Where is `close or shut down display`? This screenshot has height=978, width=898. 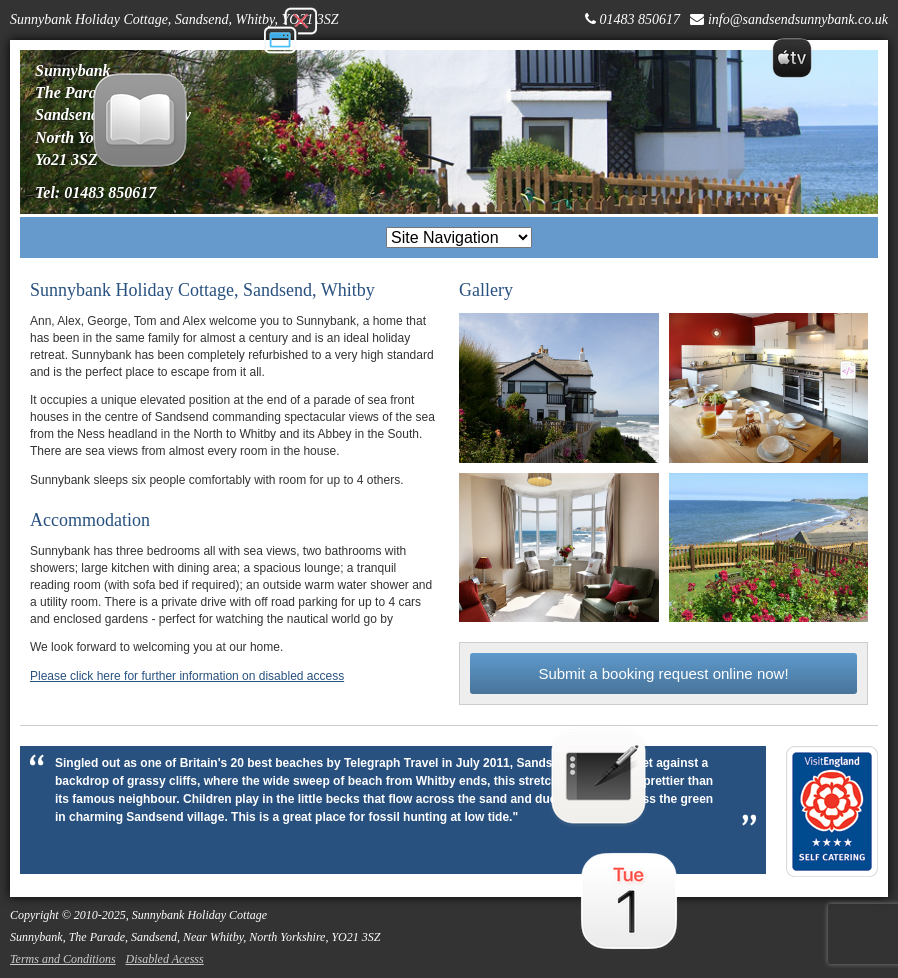
close or shut down display is located at coordinates (290, 30).